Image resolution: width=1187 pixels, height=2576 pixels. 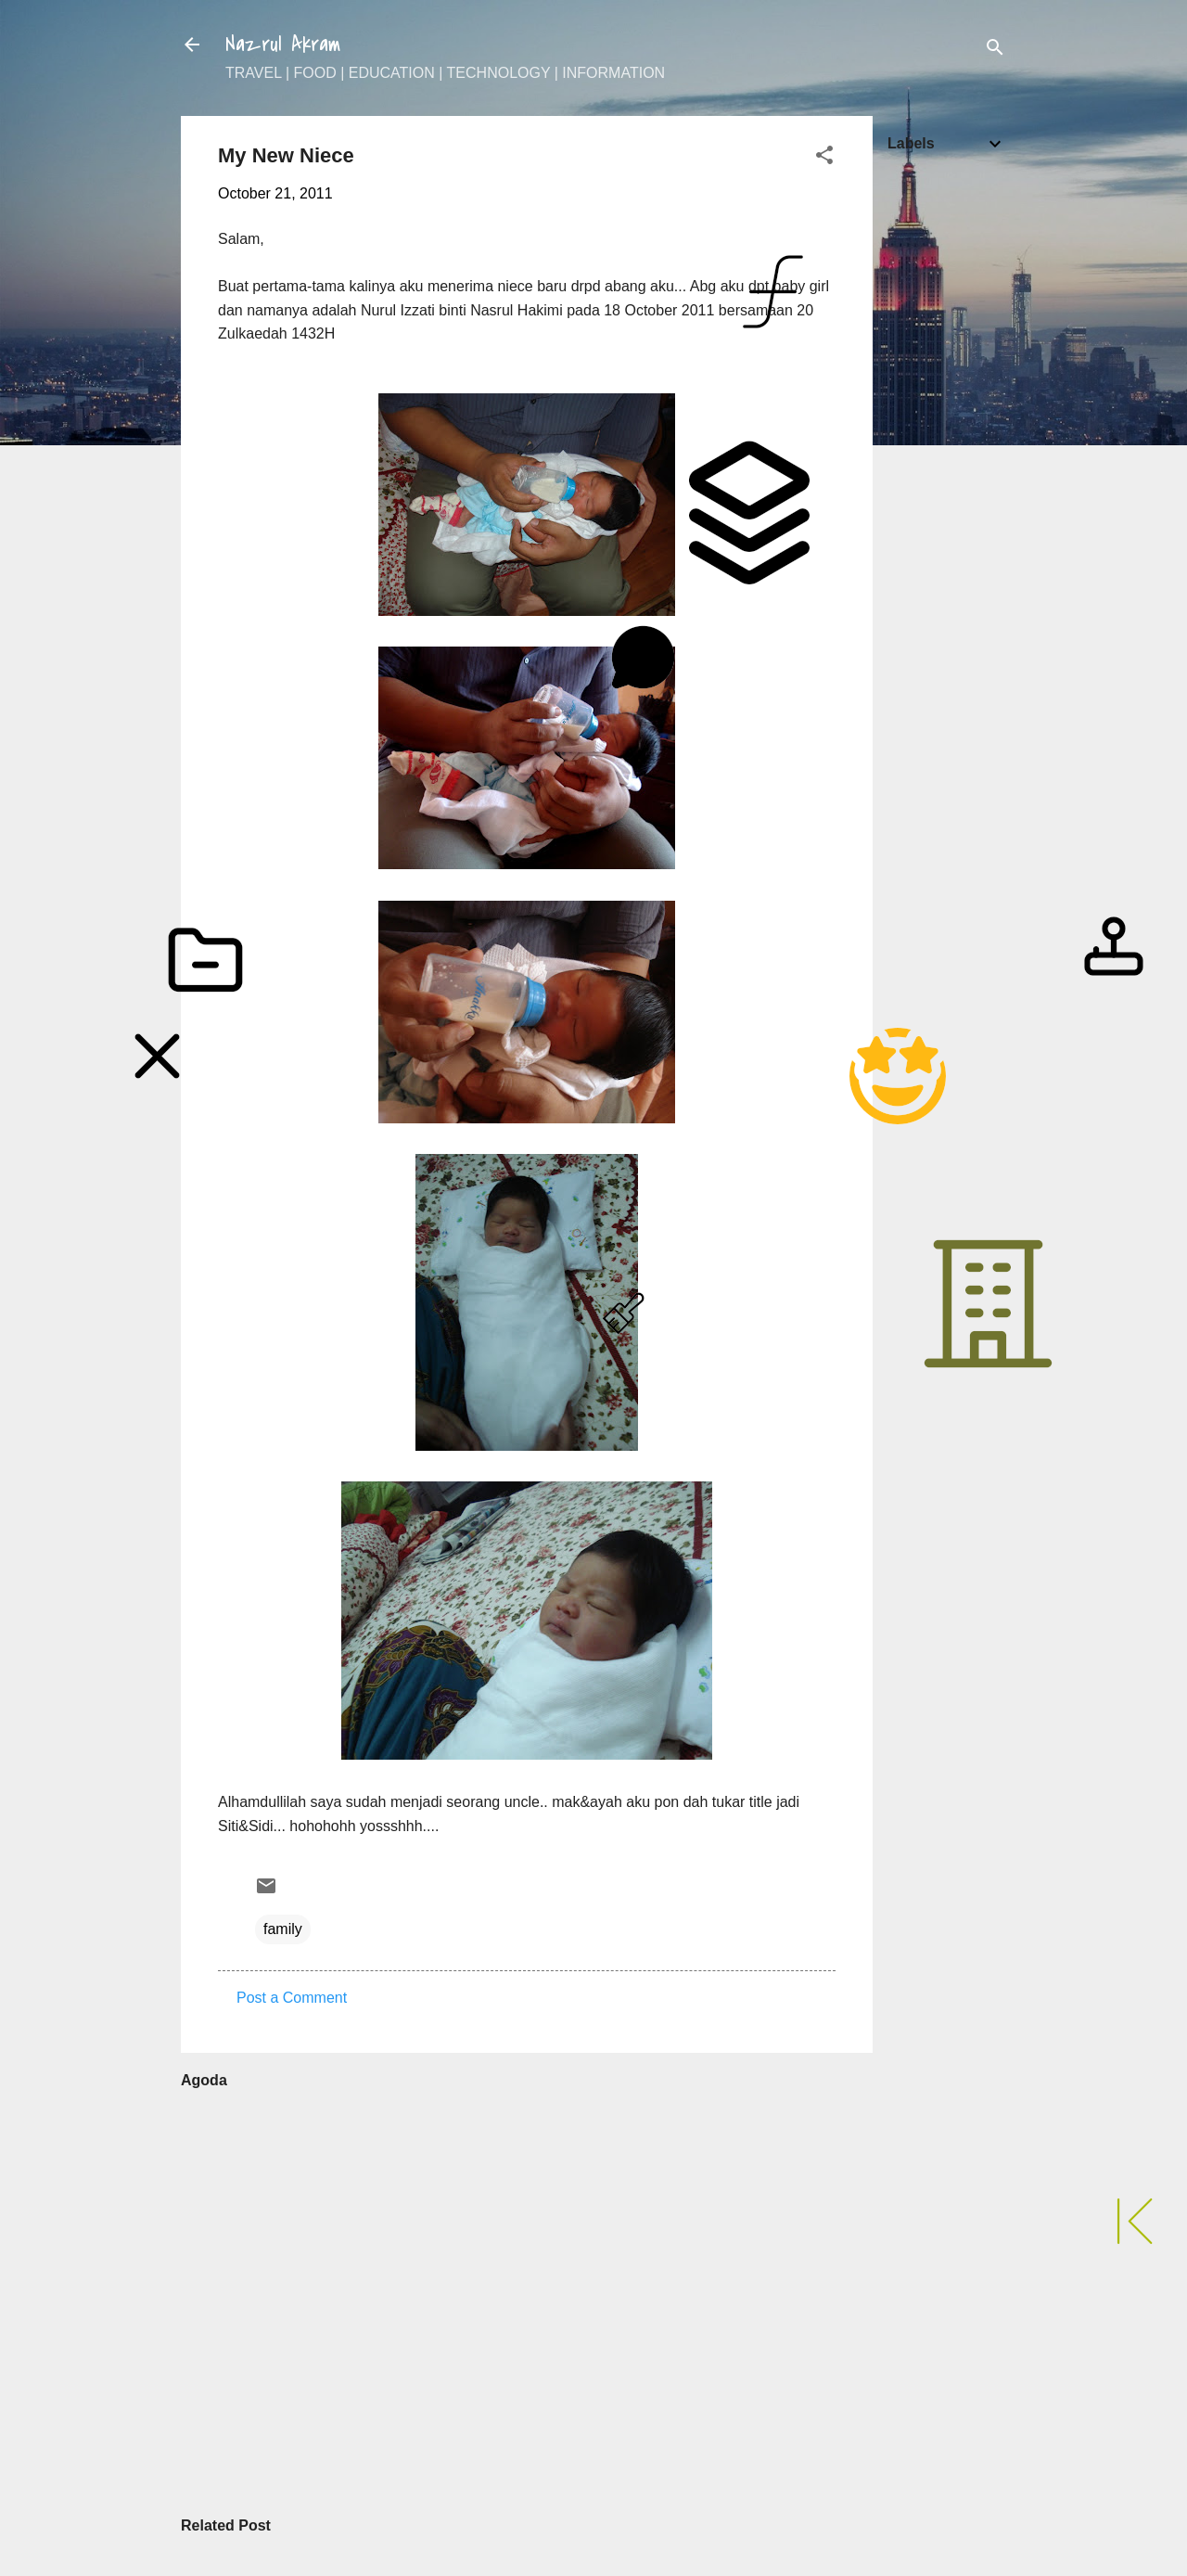 What do you see at coordinates (624, 1313) in the screenshot?
I see `access painting or drawing tools` at bounding box center [624, 1313].